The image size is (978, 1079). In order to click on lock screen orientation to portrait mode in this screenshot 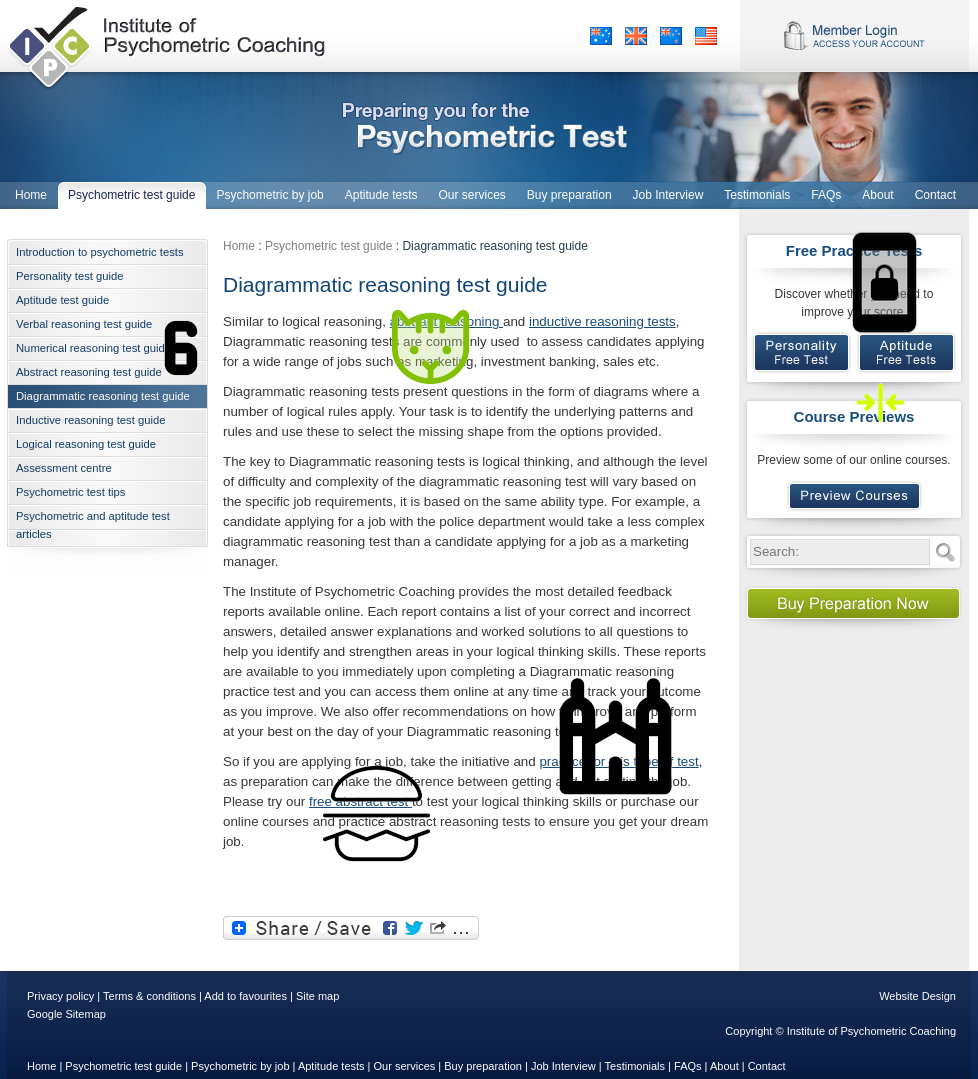, I will do `click(884, 282)`.